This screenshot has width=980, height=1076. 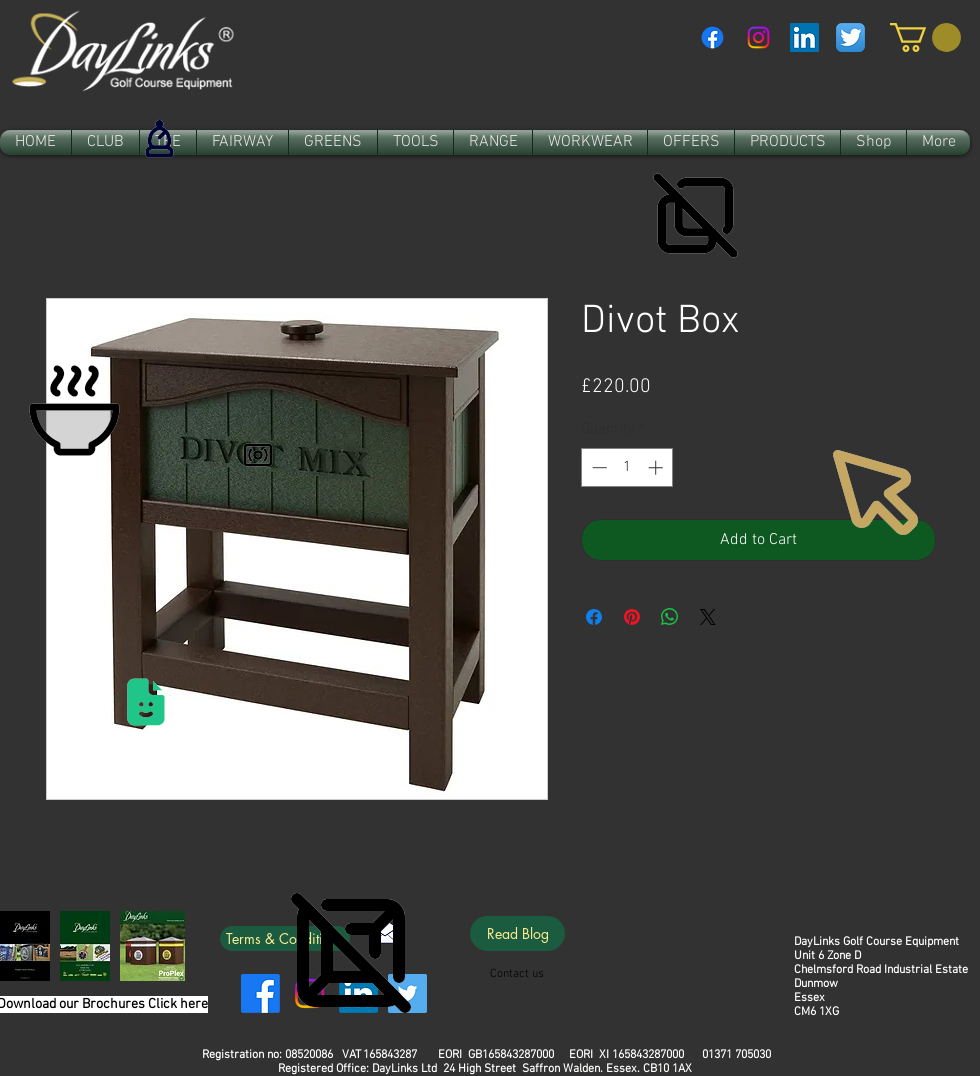 I want to click on enable surround sound audio, so click(x=258, y=455).